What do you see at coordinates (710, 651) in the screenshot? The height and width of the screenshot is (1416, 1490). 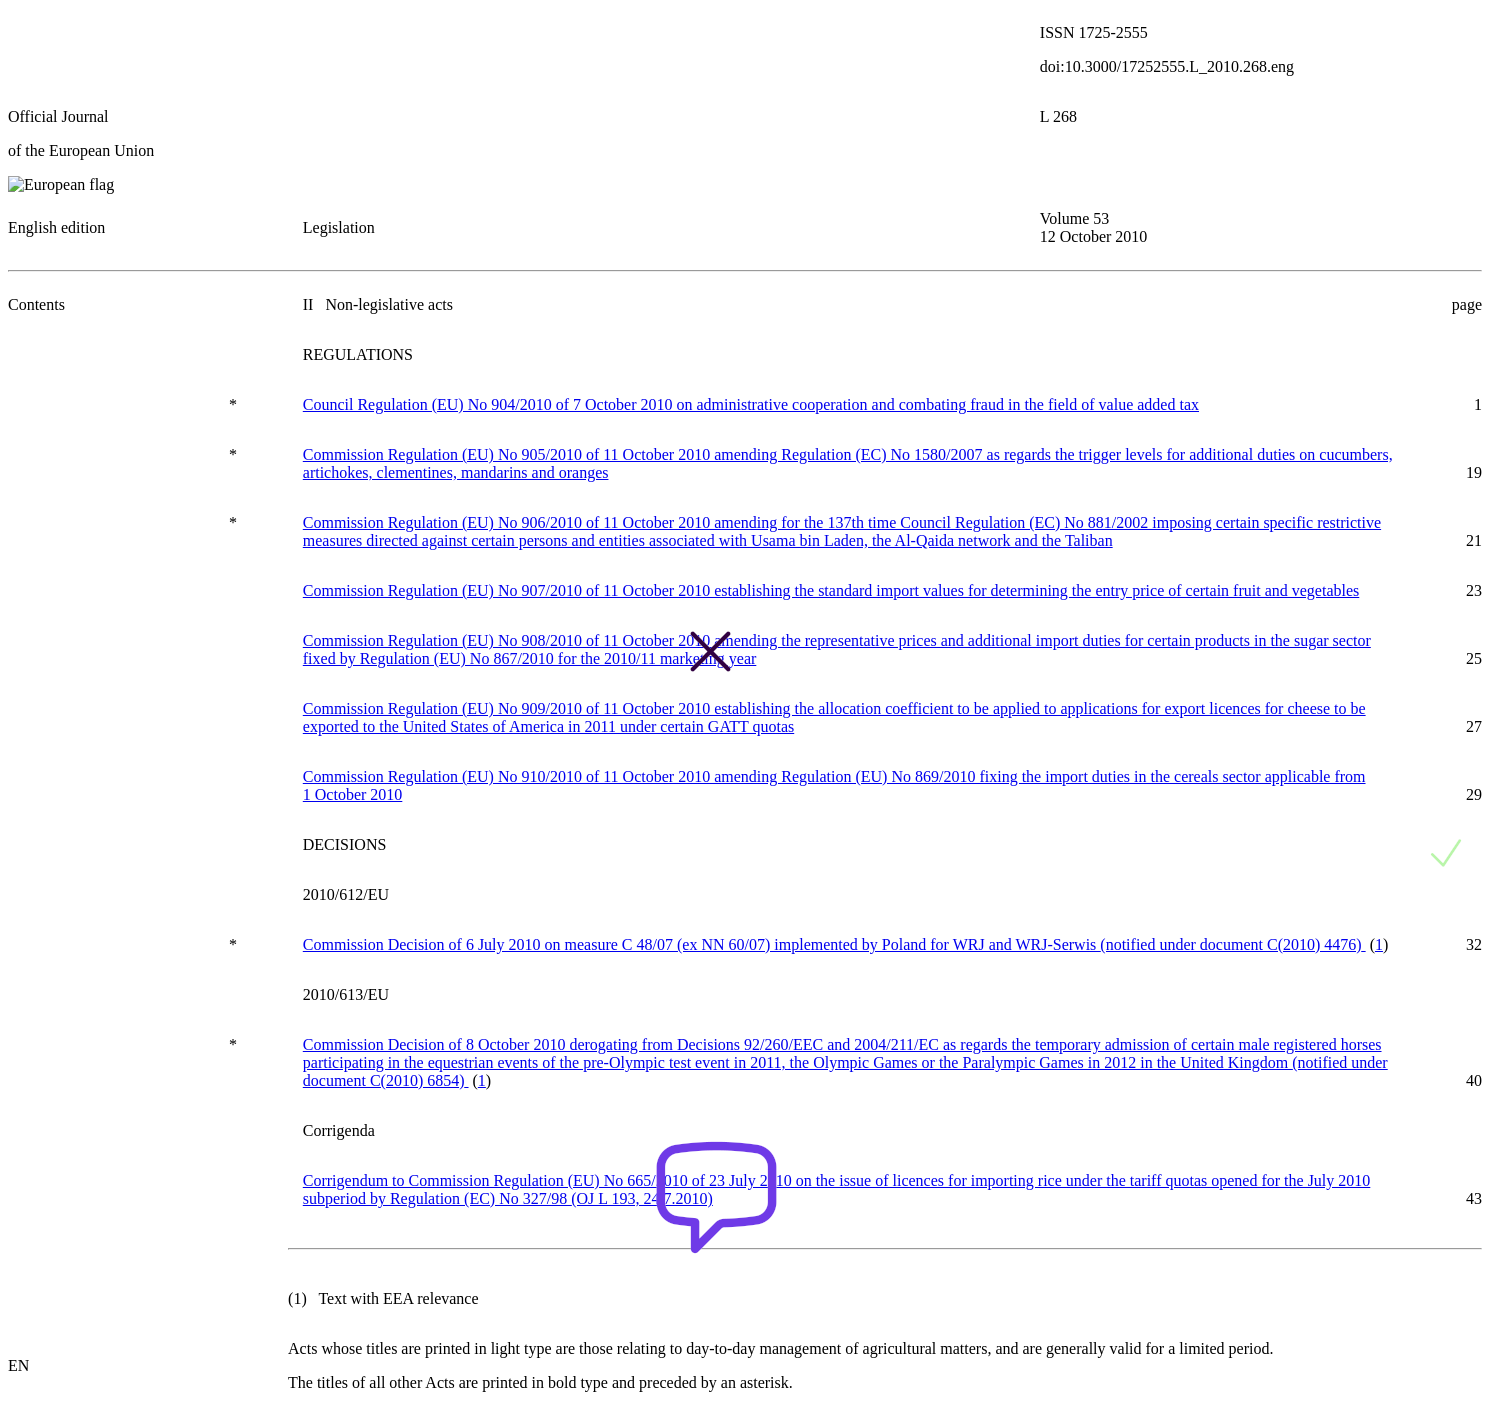 I see `close a dialog or modal` at bounding box center [710, 651].